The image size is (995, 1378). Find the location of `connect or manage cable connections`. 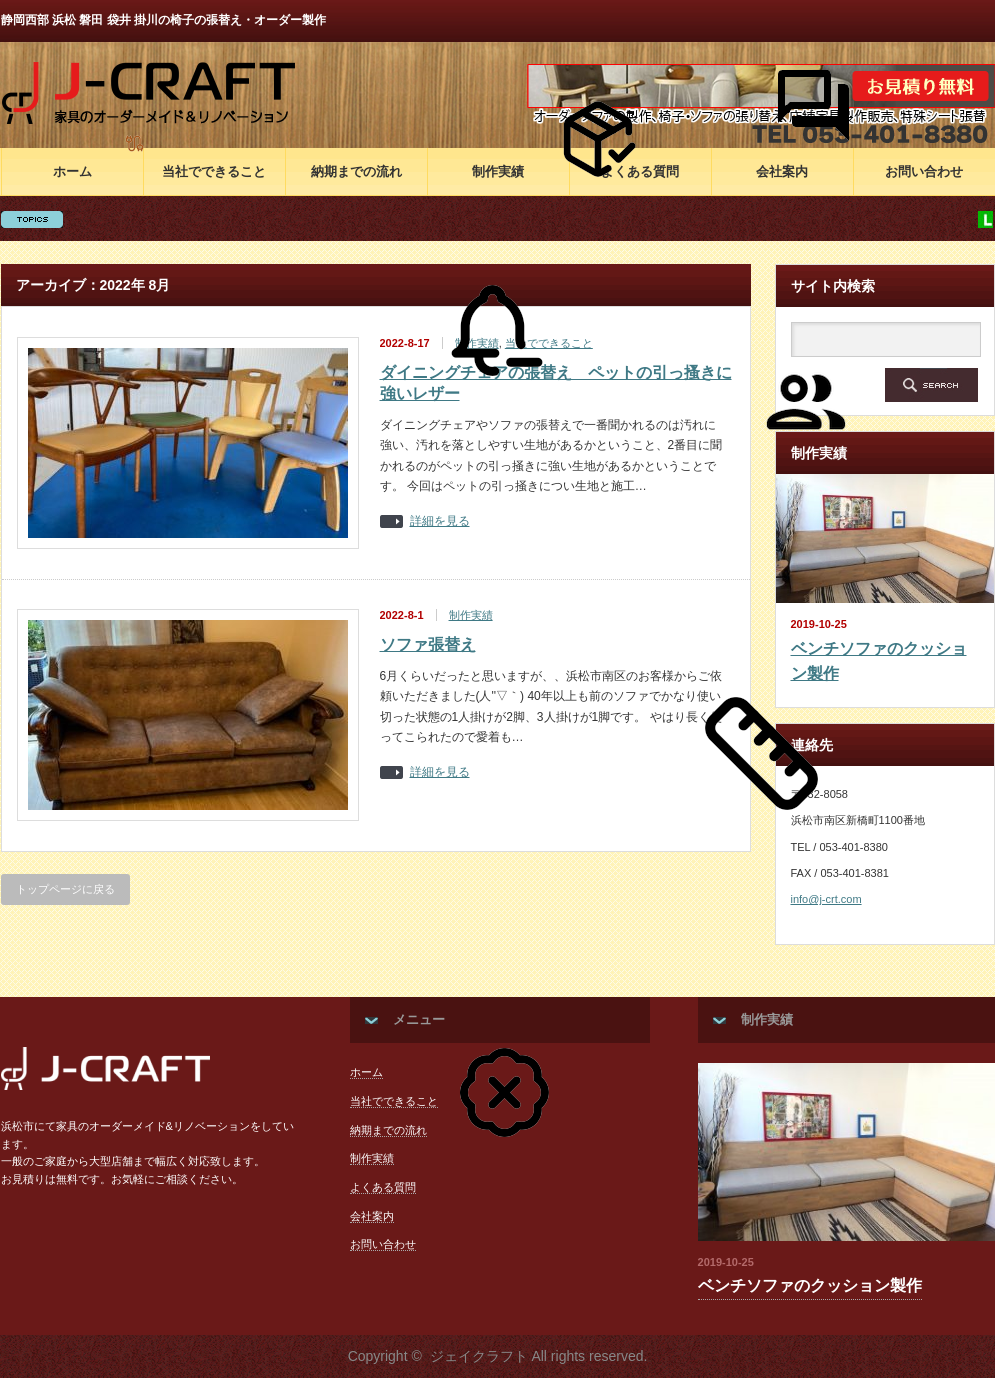

connect or manage cable connections is located at coordinates (134, 143).